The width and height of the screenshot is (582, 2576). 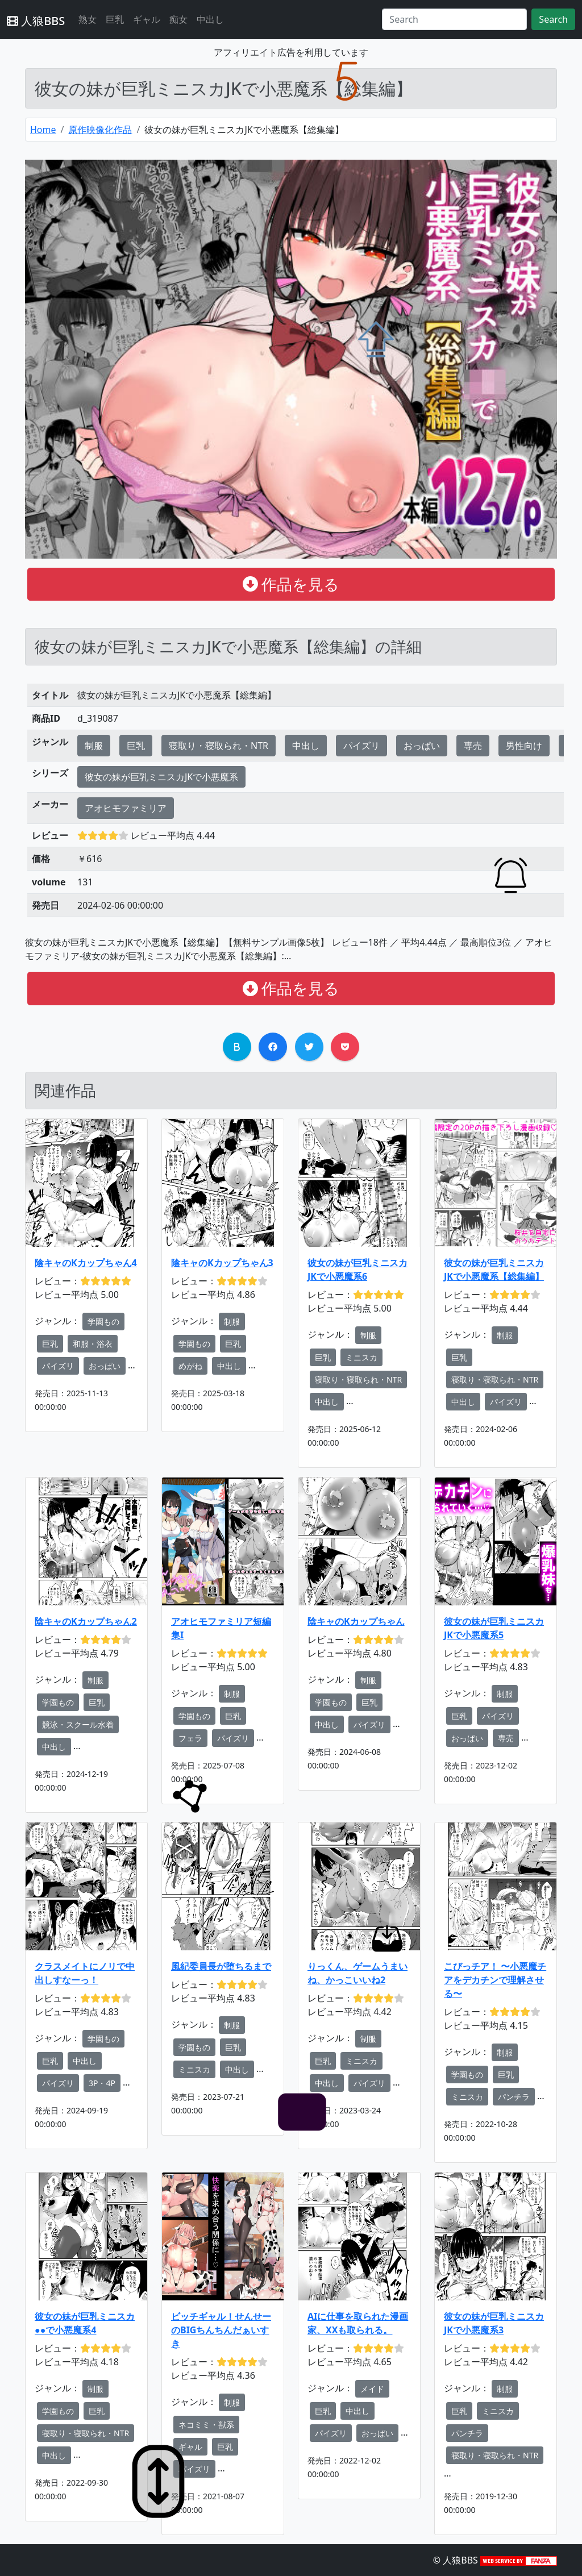 I want to click on indicates the number five in a list or sequence, so click(x=347, y=81).